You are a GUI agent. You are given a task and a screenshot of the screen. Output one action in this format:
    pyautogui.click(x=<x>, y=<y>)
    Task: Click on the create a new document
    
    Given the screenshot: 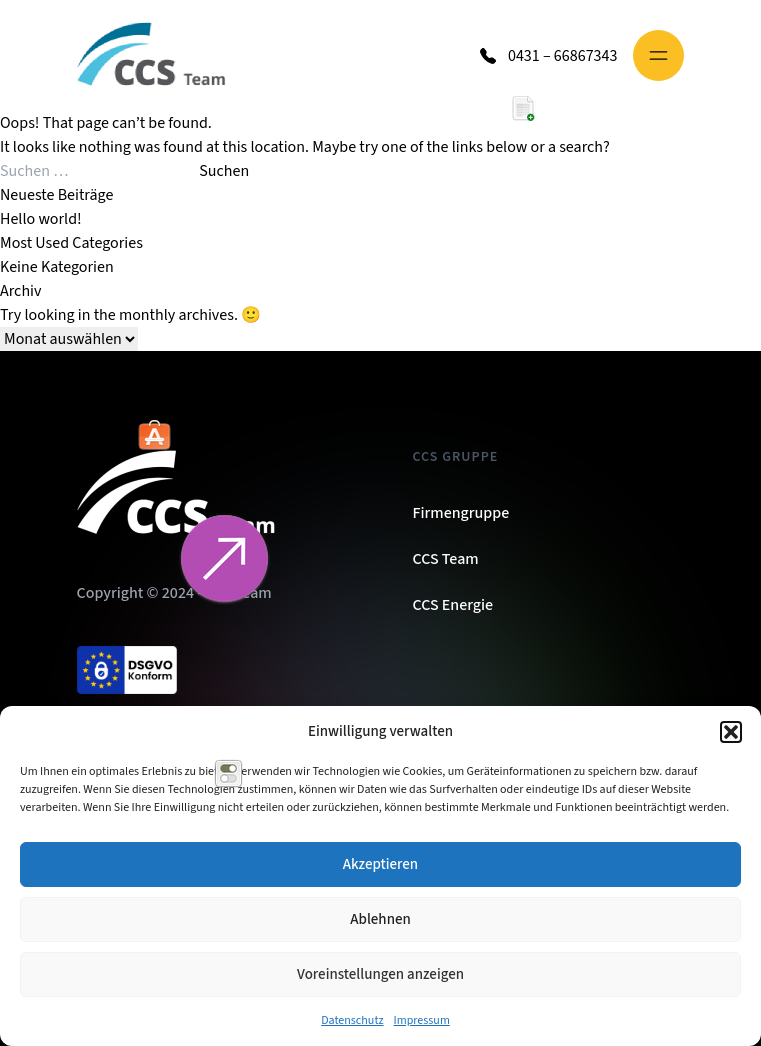 What is the action you would take?
    pyautogui.click(x=523, y=108)
    